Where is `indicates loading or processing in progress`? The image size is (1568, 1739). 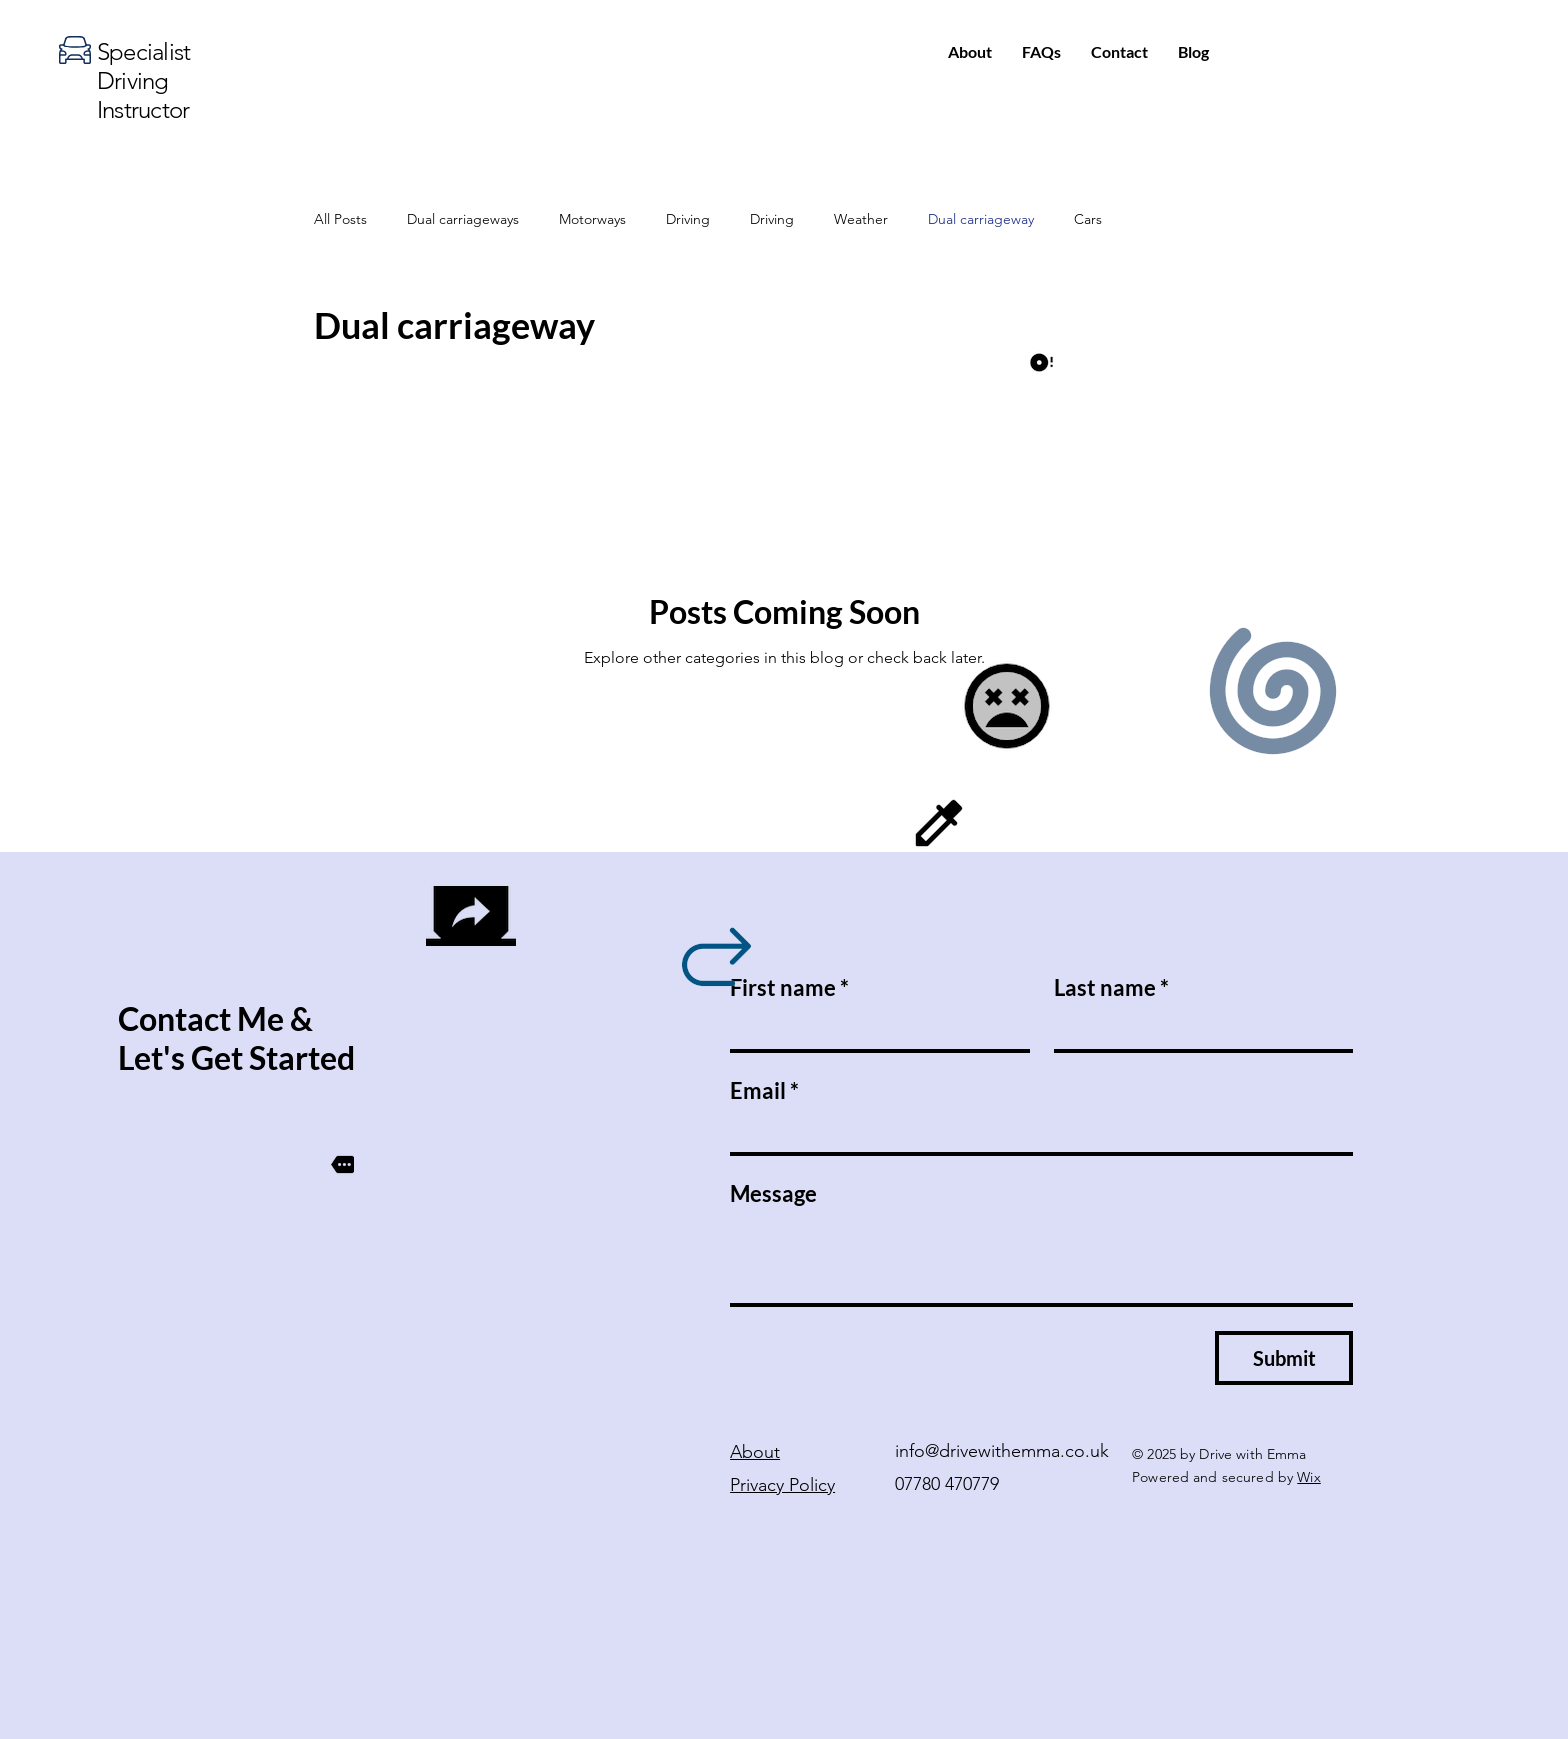
indicates loading or processing in progress is located at coordinates (1273, 691).